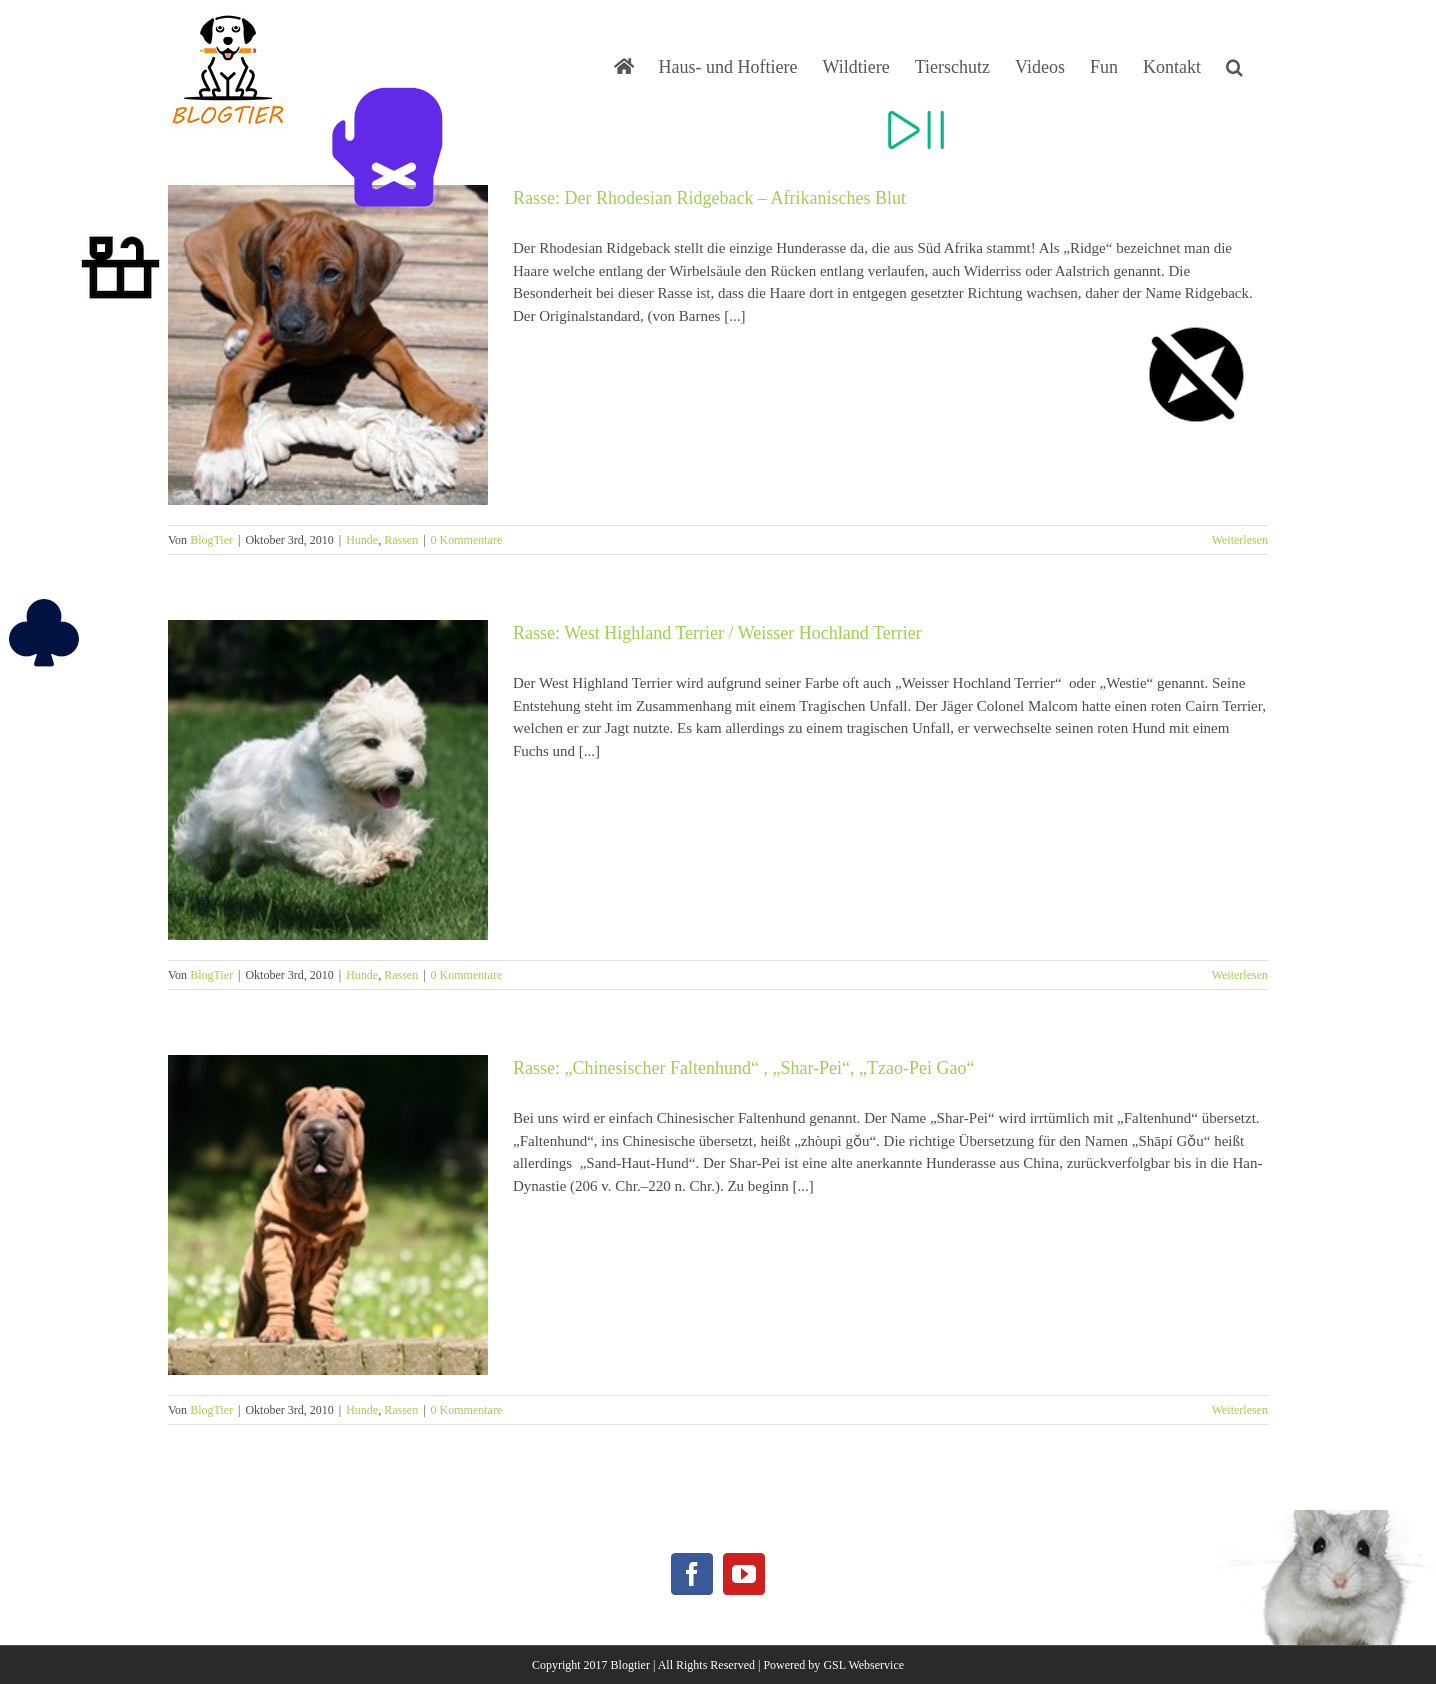  Describe the element at coordinates (44, 634) in the screenshot. I see `club suit symbol for card games` at that location.